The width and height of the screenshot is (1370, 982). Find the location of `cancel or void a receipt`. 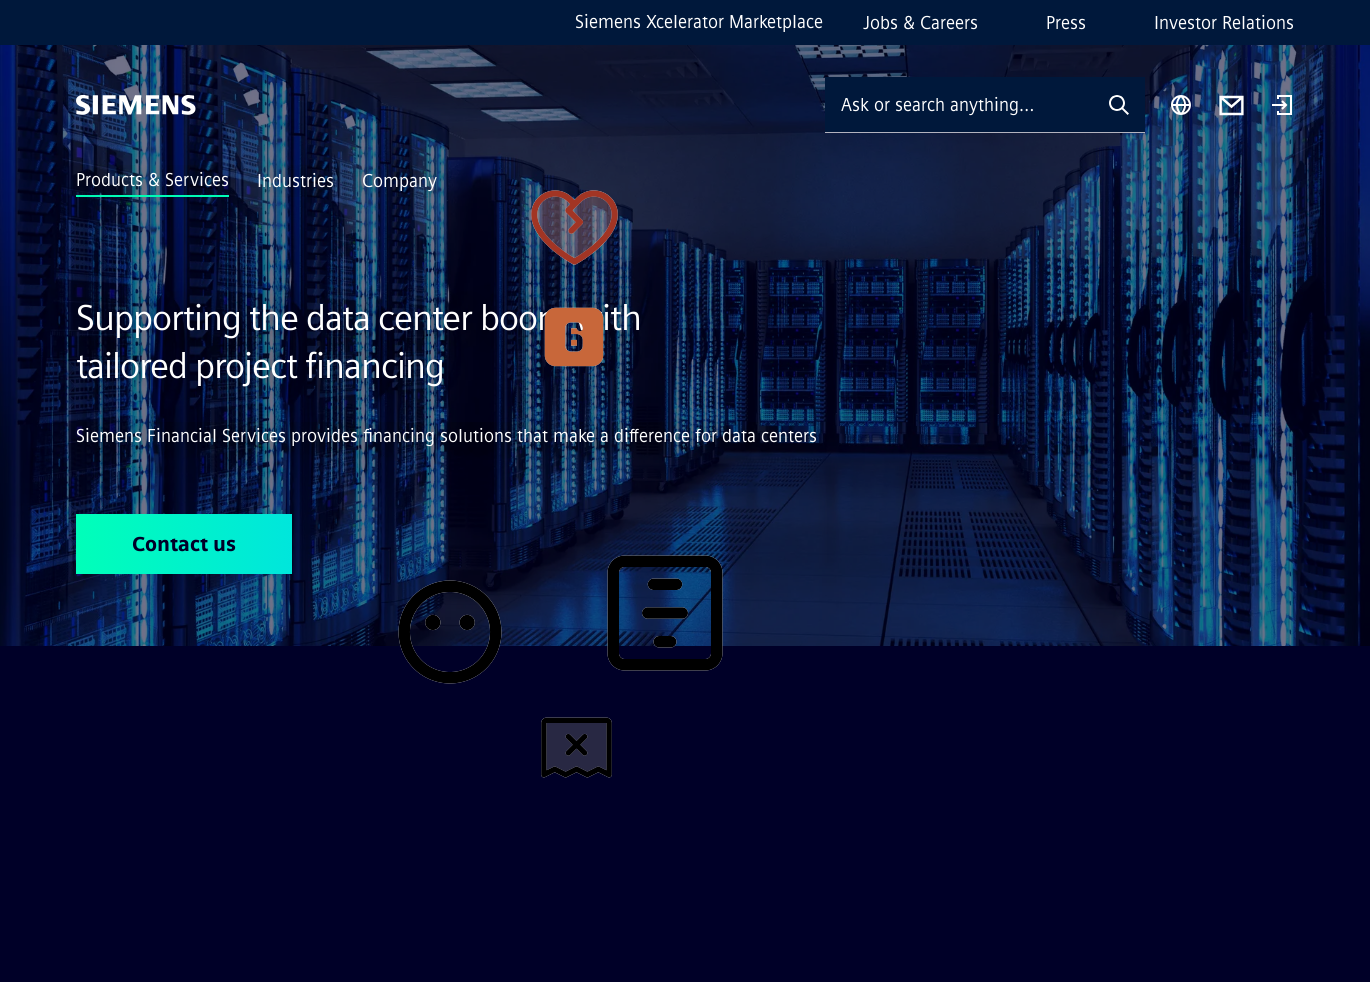

cancel or void a receipt is located at coordinates (576, 747).